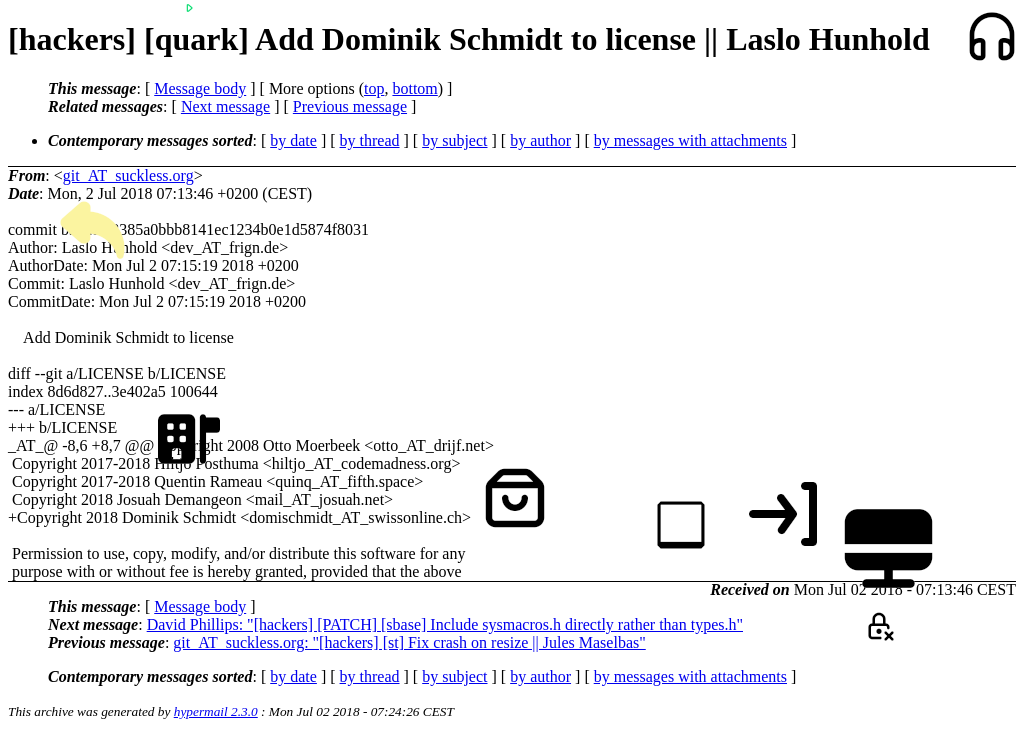  Describe the element at coordinates (189, 439) in the screenshot. I see `view government or official building location` at that location.